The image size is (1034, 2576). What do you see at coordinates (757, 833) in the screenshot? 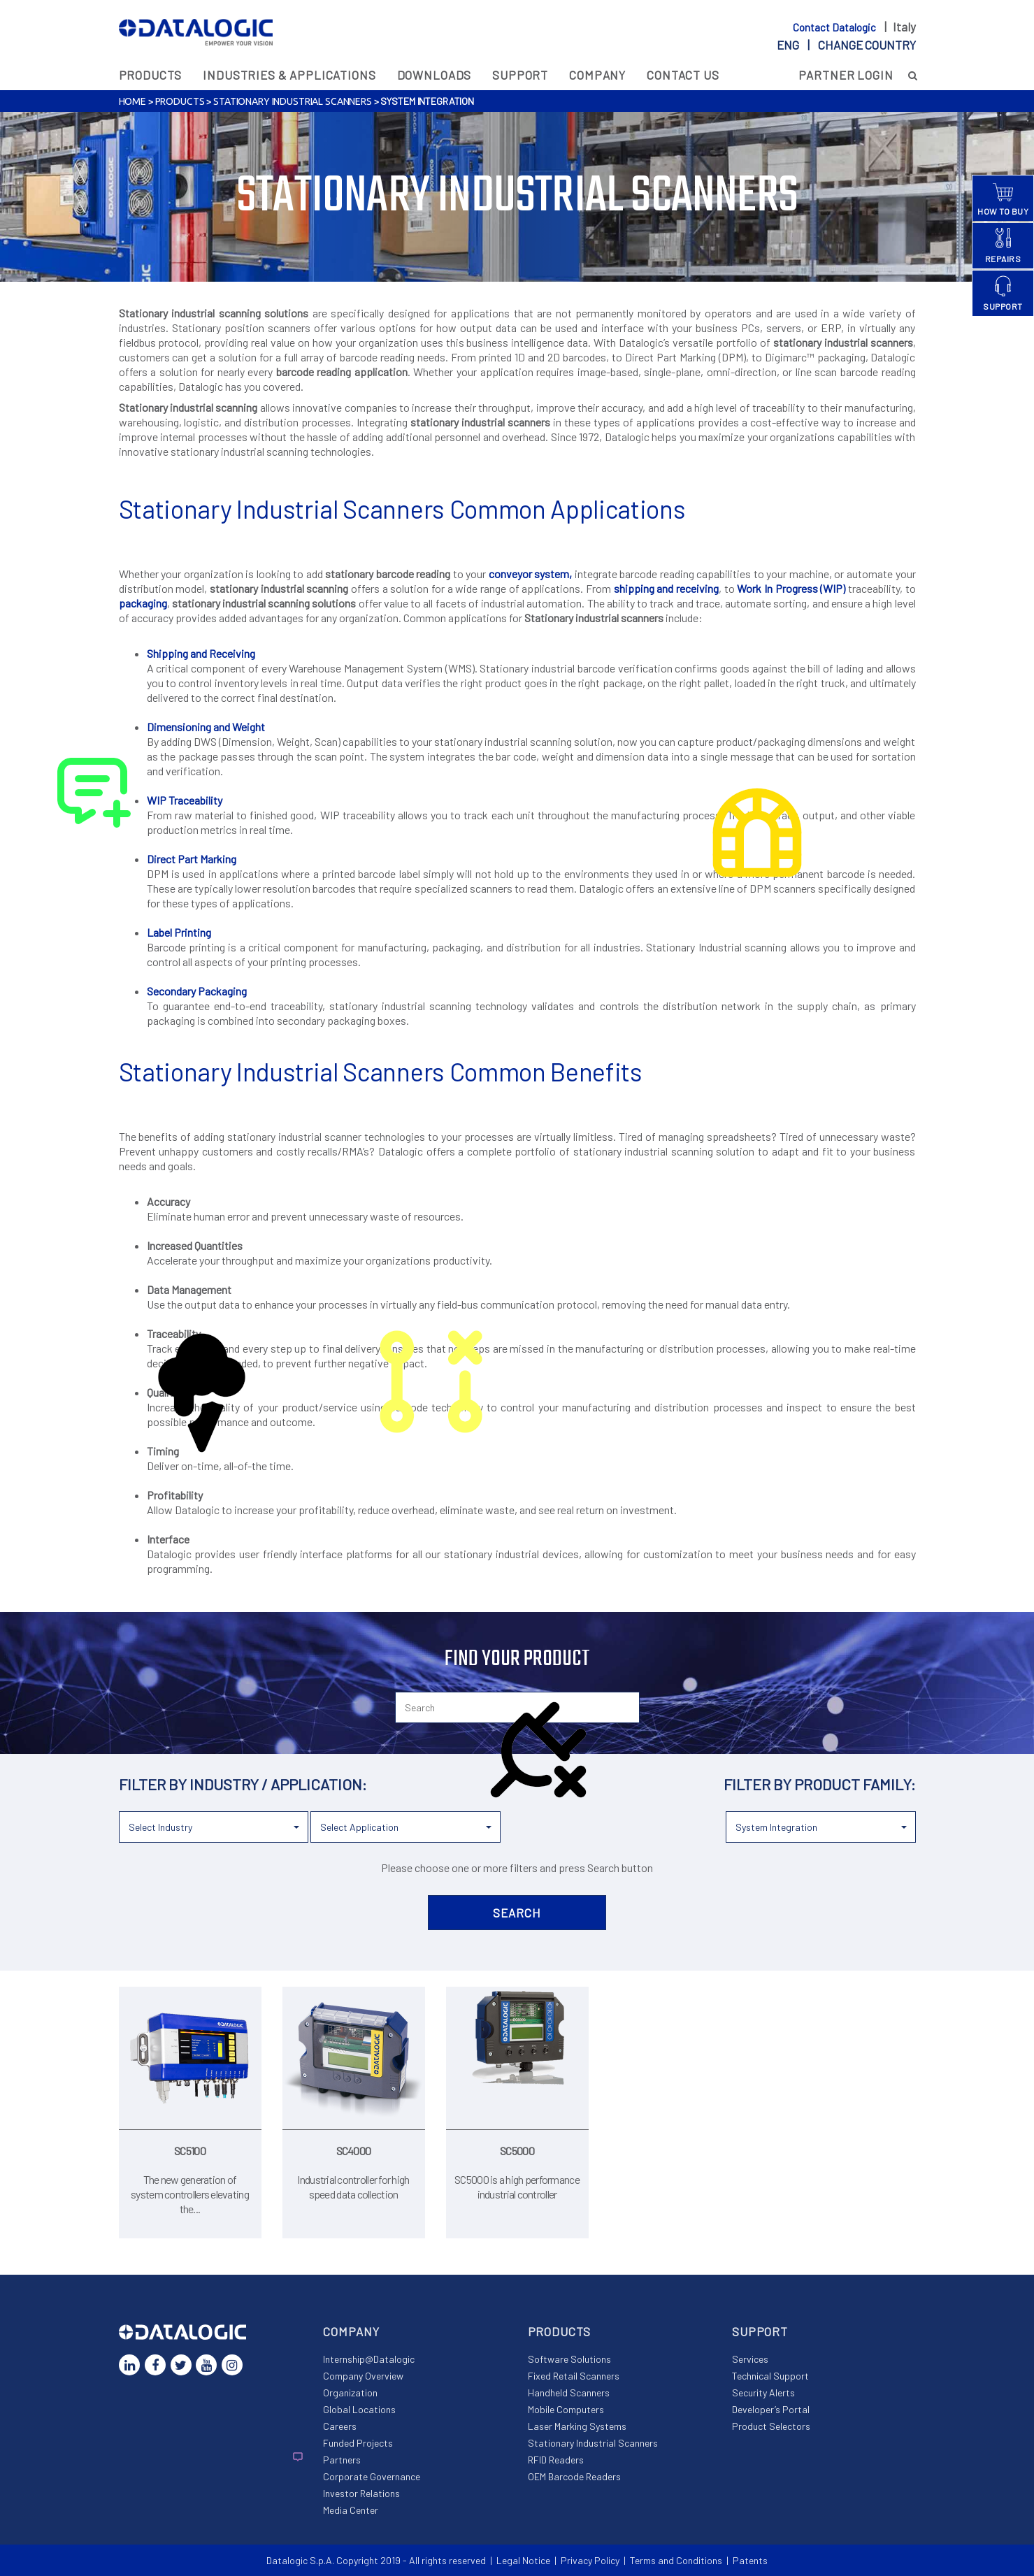
I see `access tunnel or underground passage information` at bounding box center [757, 833].